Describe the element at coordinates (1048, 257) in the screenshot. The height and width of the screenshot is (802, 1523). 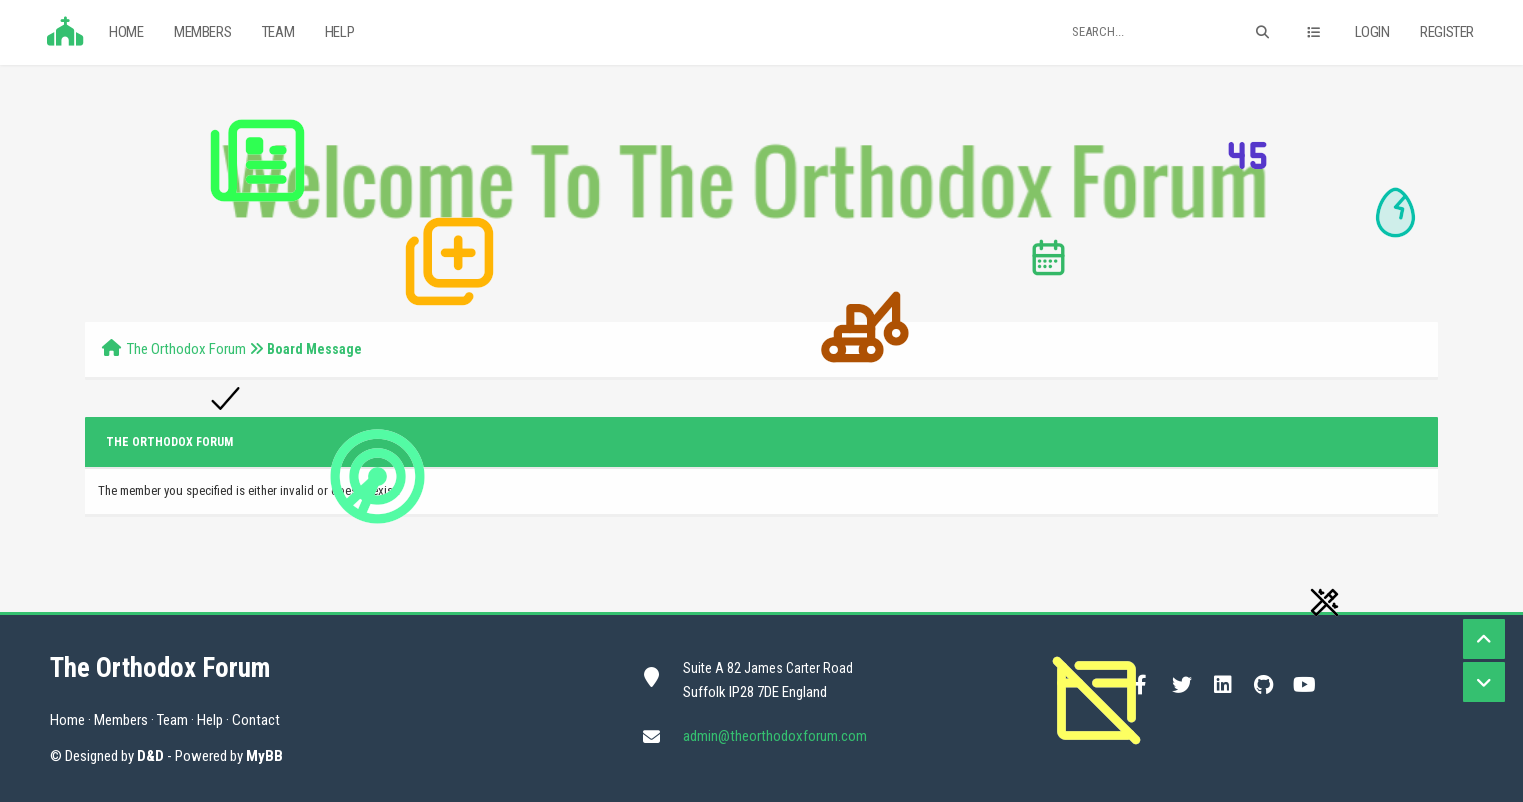
I see `view weekly calendar` at that location.